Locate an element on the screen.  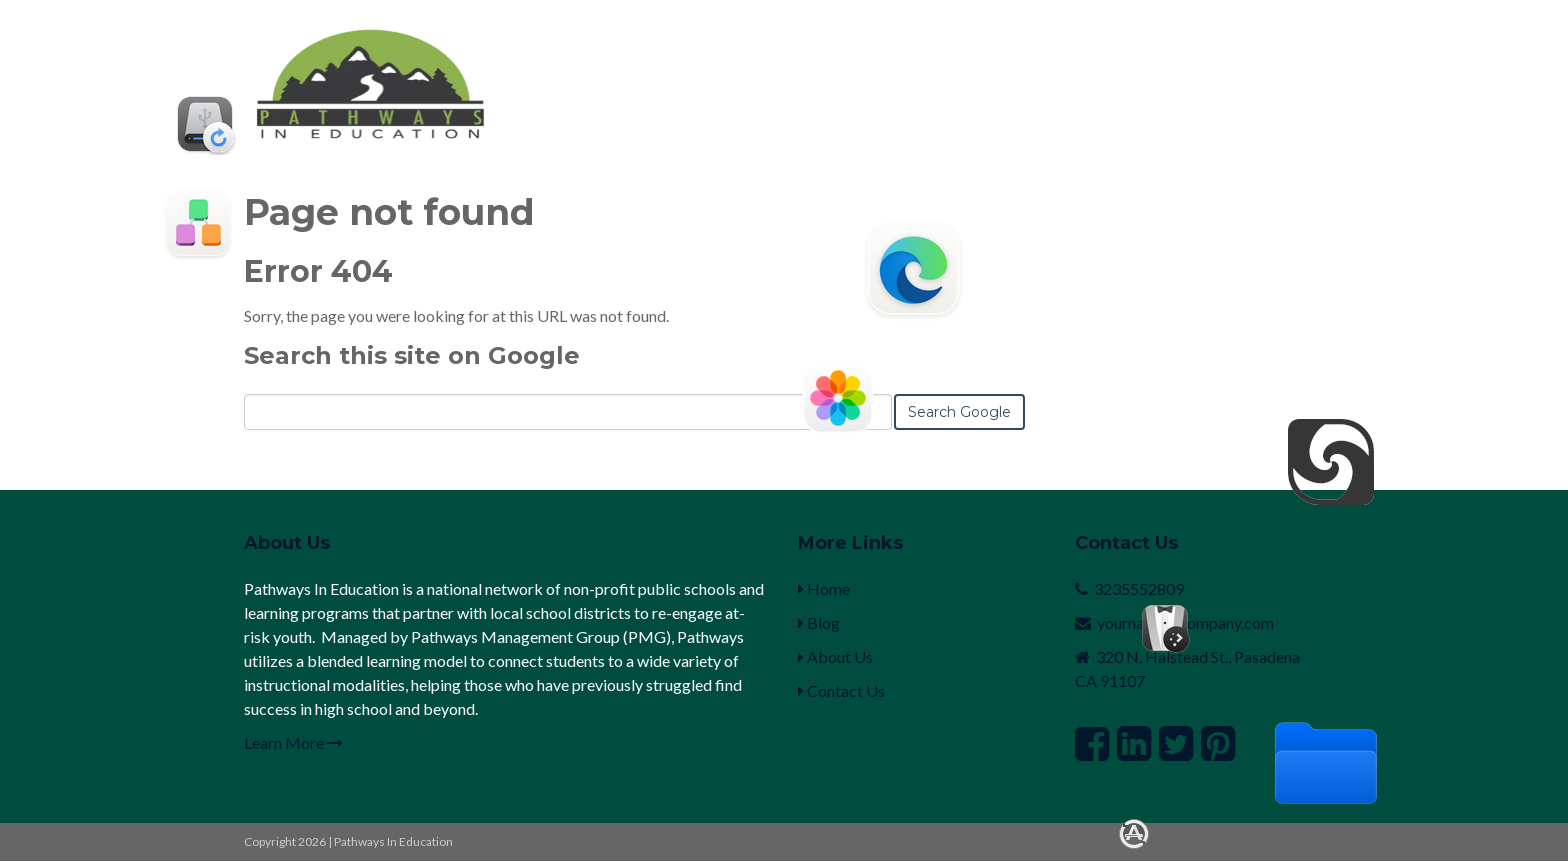
format or erase a USB drive is located at coordinates (205, 124).